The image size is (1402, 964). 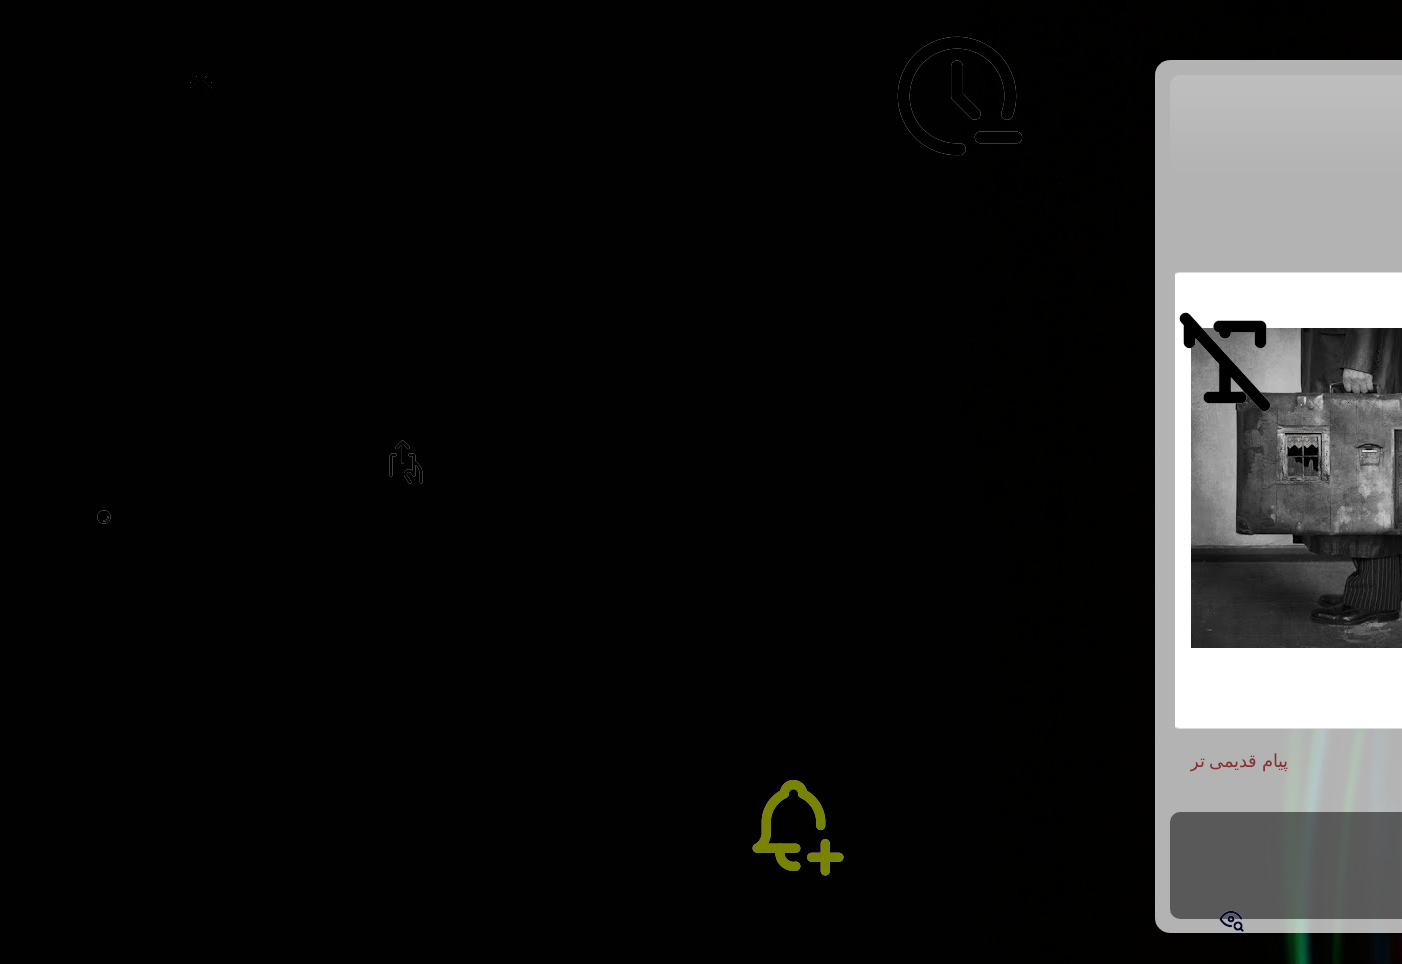 What do you see at coordinates (404, 462) in the screenshot?
I see `deposit or add funds to account` at bounding box center [404, 462].